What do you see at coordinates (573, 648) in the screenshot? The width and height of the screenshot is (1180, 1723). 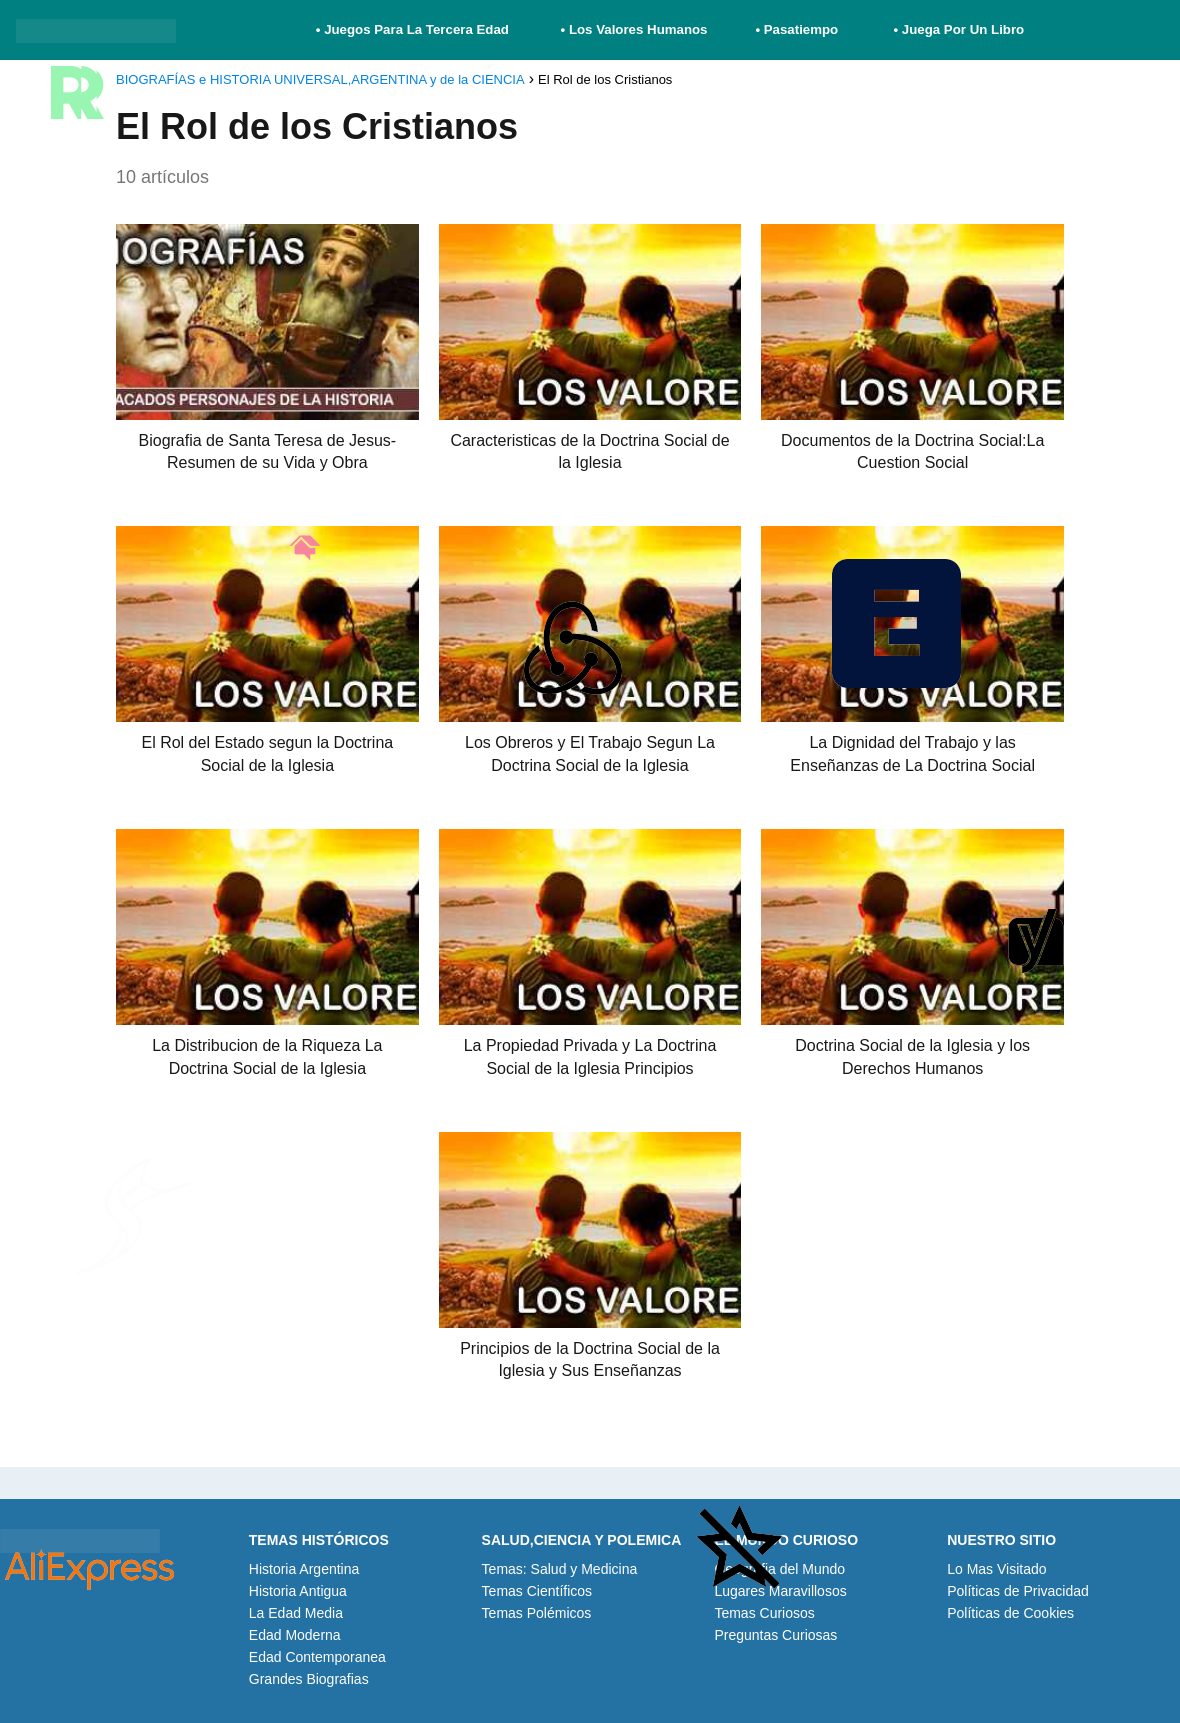 I see `Redux state management library logo` at bounding box center [573, 648].